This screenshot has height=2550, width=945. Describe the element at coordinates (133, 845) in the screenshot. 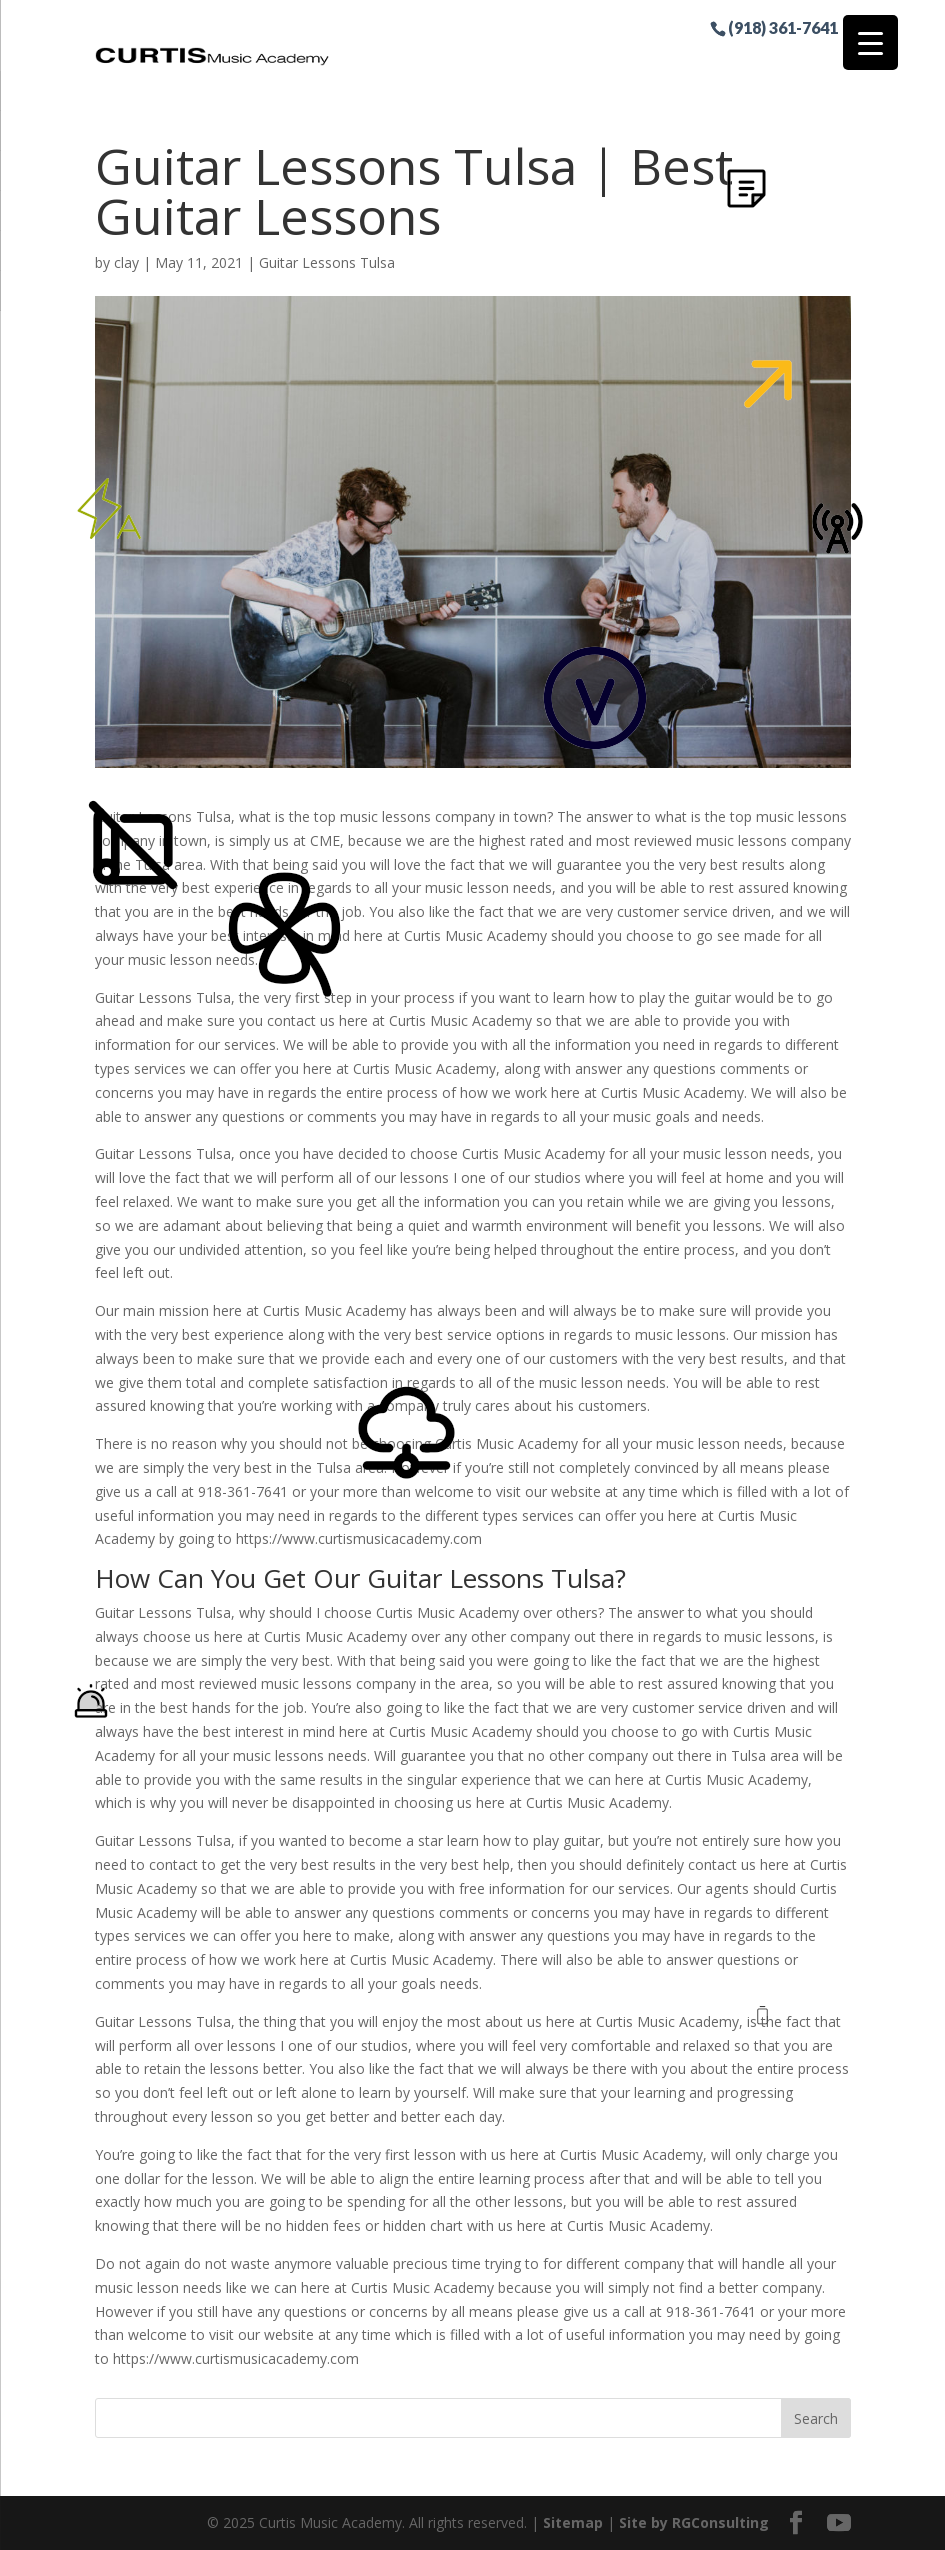

I see `disable wallpaper display` at that location.